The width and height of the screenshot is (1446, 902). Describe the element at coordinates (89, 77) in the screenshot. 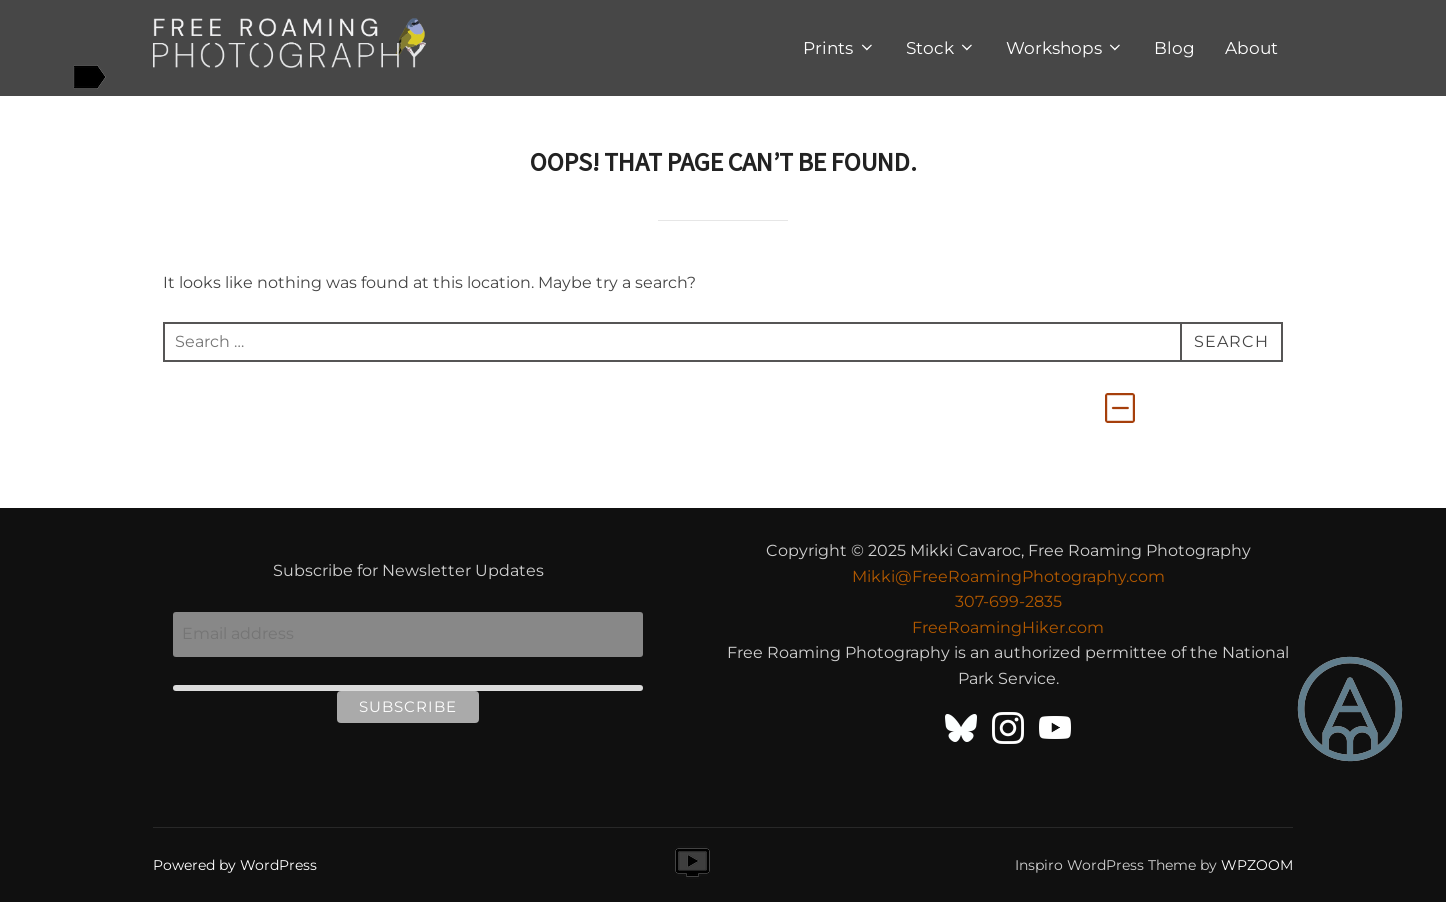

I see `add or manage labels for organization` at that location.